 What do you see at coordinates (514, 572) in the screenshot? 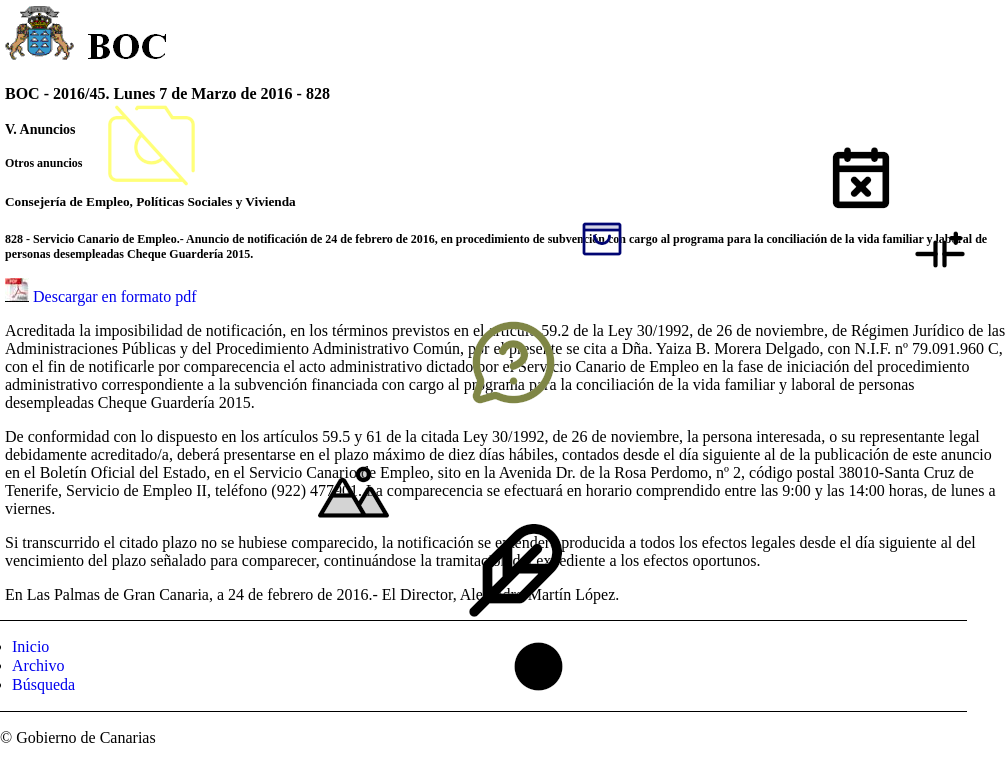
I see `compose a new post or message` at bounding box center [514, 572].